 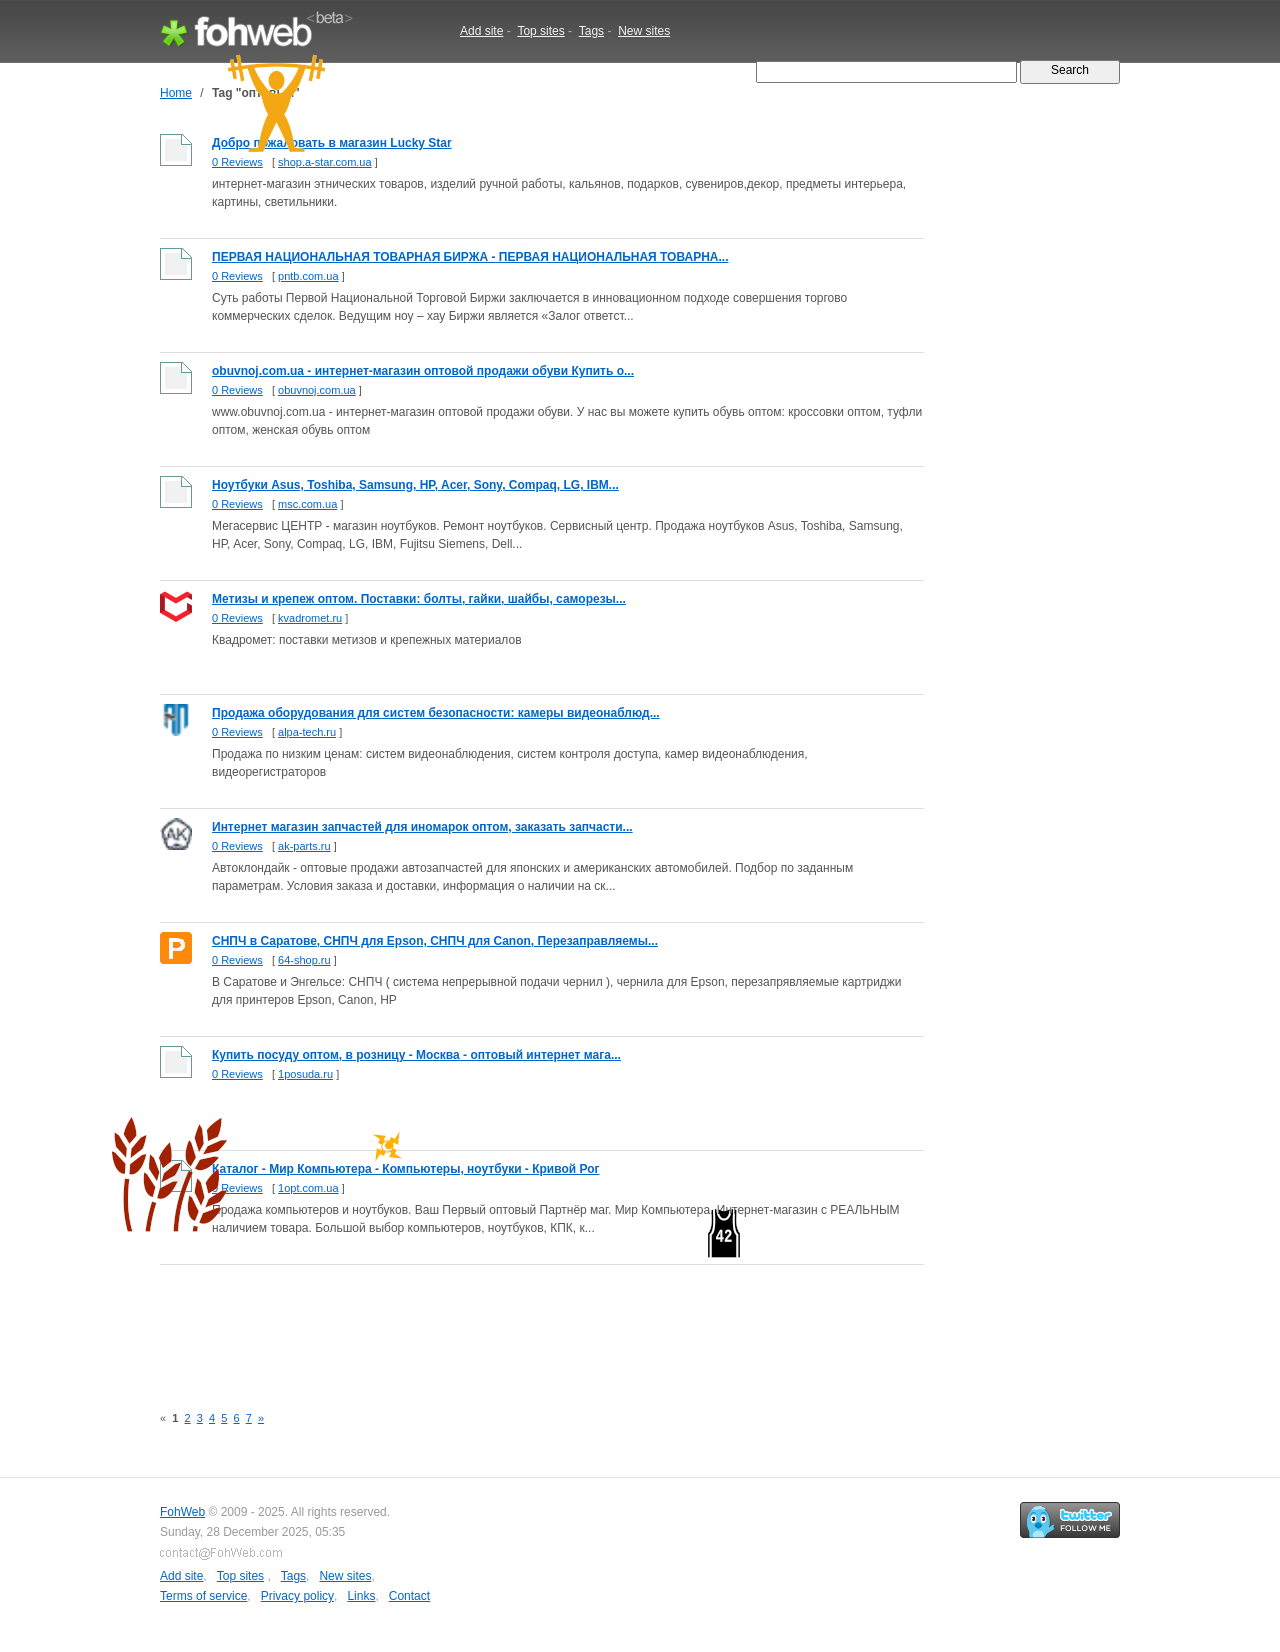 What do you see at coordinates (276, 103) in the screenshot?
I see `access workout or exercise tracking` at bounding box center [276, 103].